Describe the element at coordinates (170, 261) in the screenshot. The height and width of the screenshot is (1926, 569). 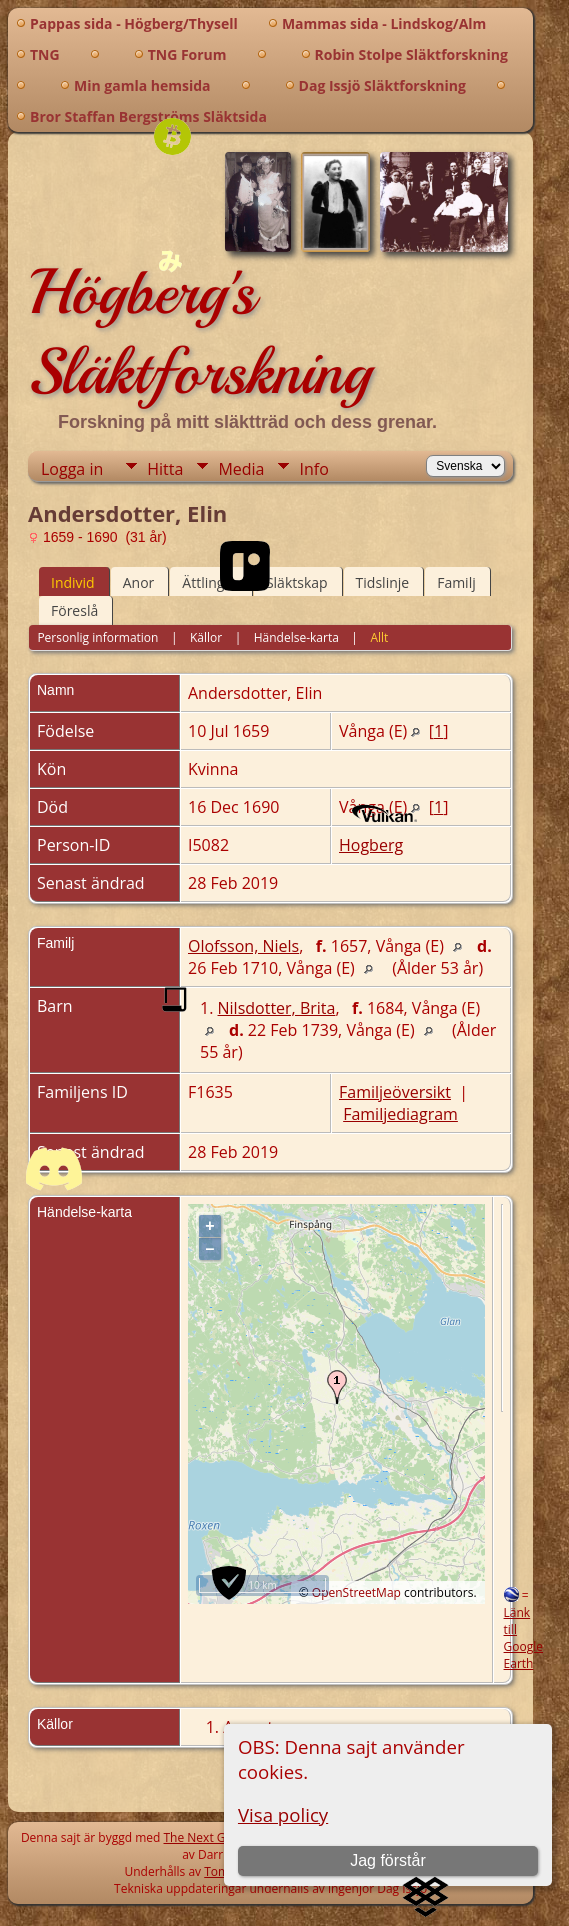
I see `open the Mihon manga reader app` at that location.